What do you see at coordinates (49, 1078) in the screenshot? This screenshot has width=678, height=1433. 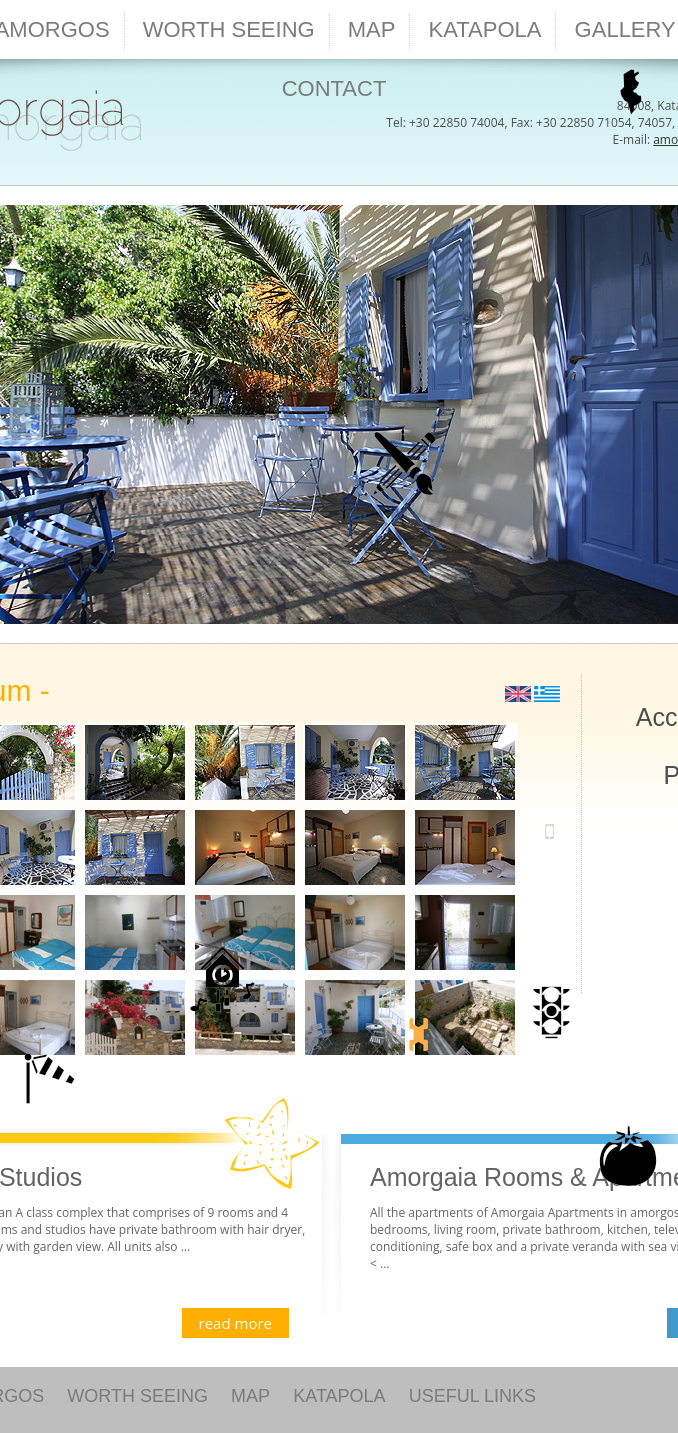 I see `view current wind conditions` at bounding box center [49, 1078].